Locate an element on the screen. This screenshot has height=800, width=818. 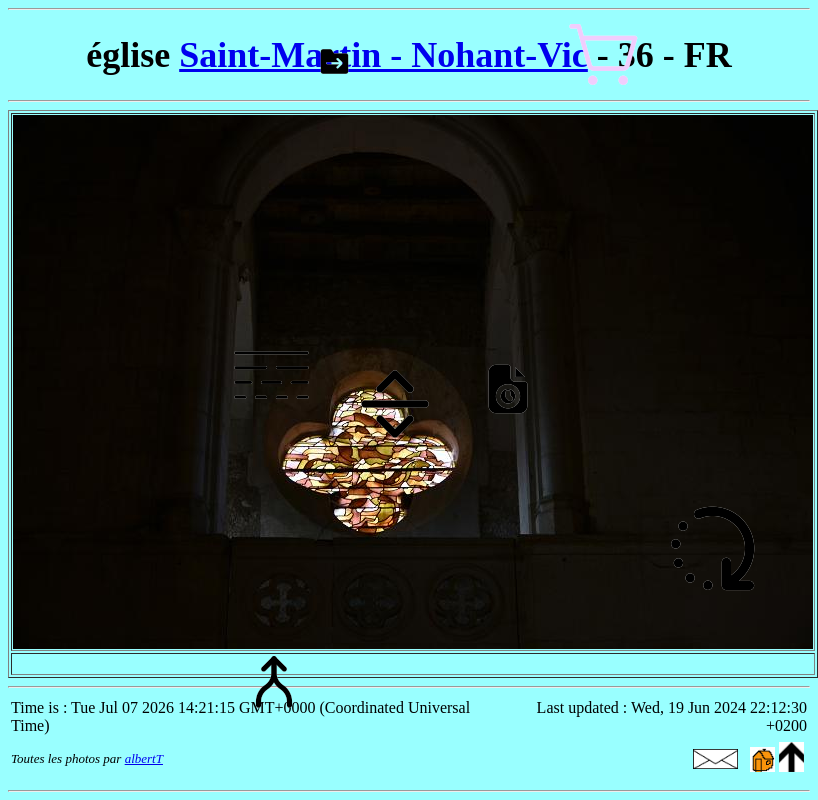
access a linked submodule or external repository is located at coordinates (334, 61).